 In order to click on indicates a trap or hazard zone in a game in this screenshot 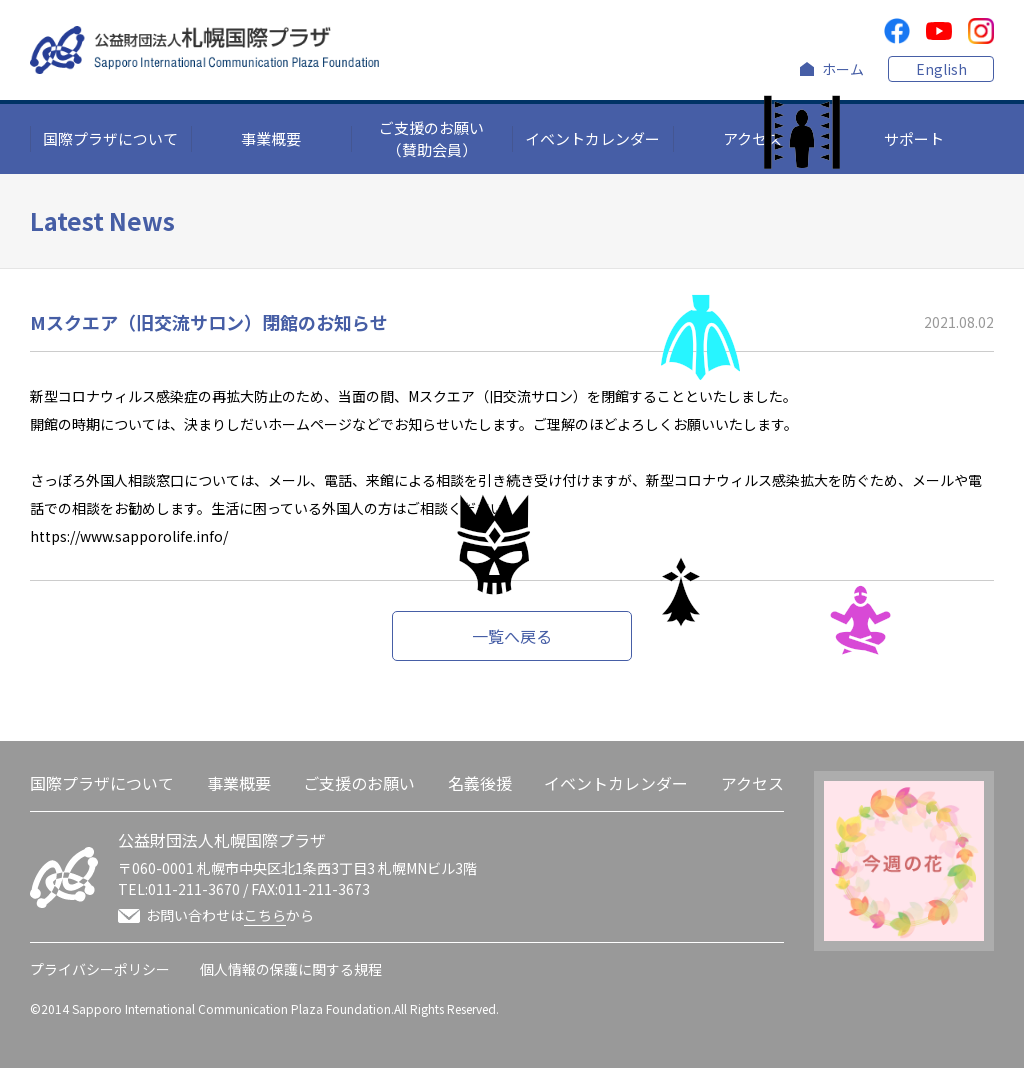, I will do `click(802, 131)`.